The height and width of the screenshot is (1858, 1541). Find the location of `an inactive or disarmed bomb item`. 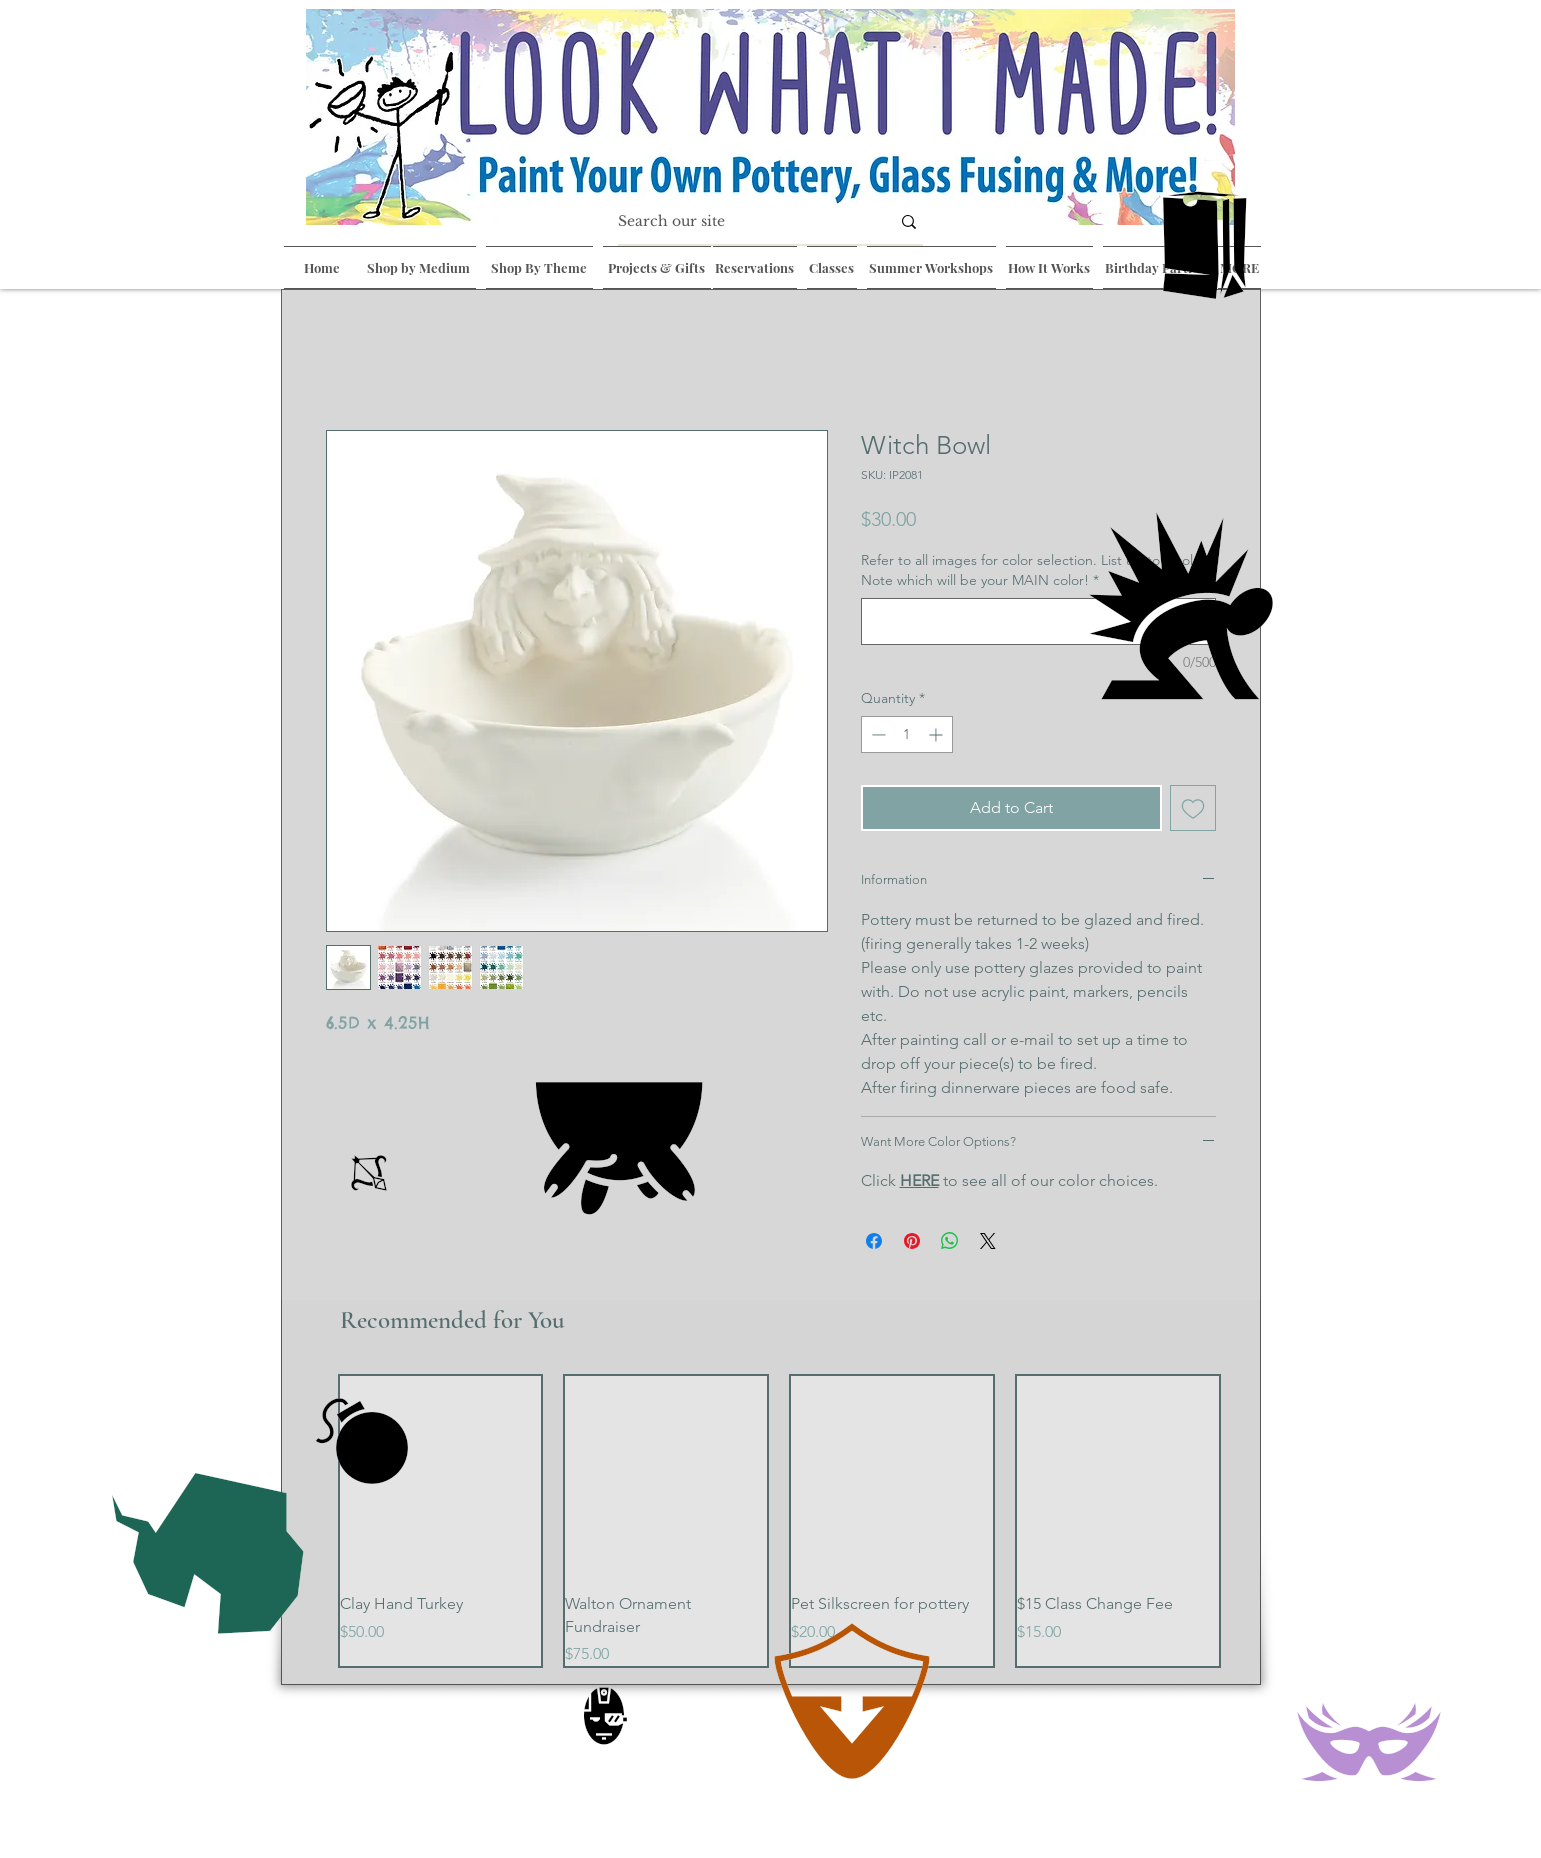

an inactive or disarmed bomb item is located at coordinates (362, 1440).